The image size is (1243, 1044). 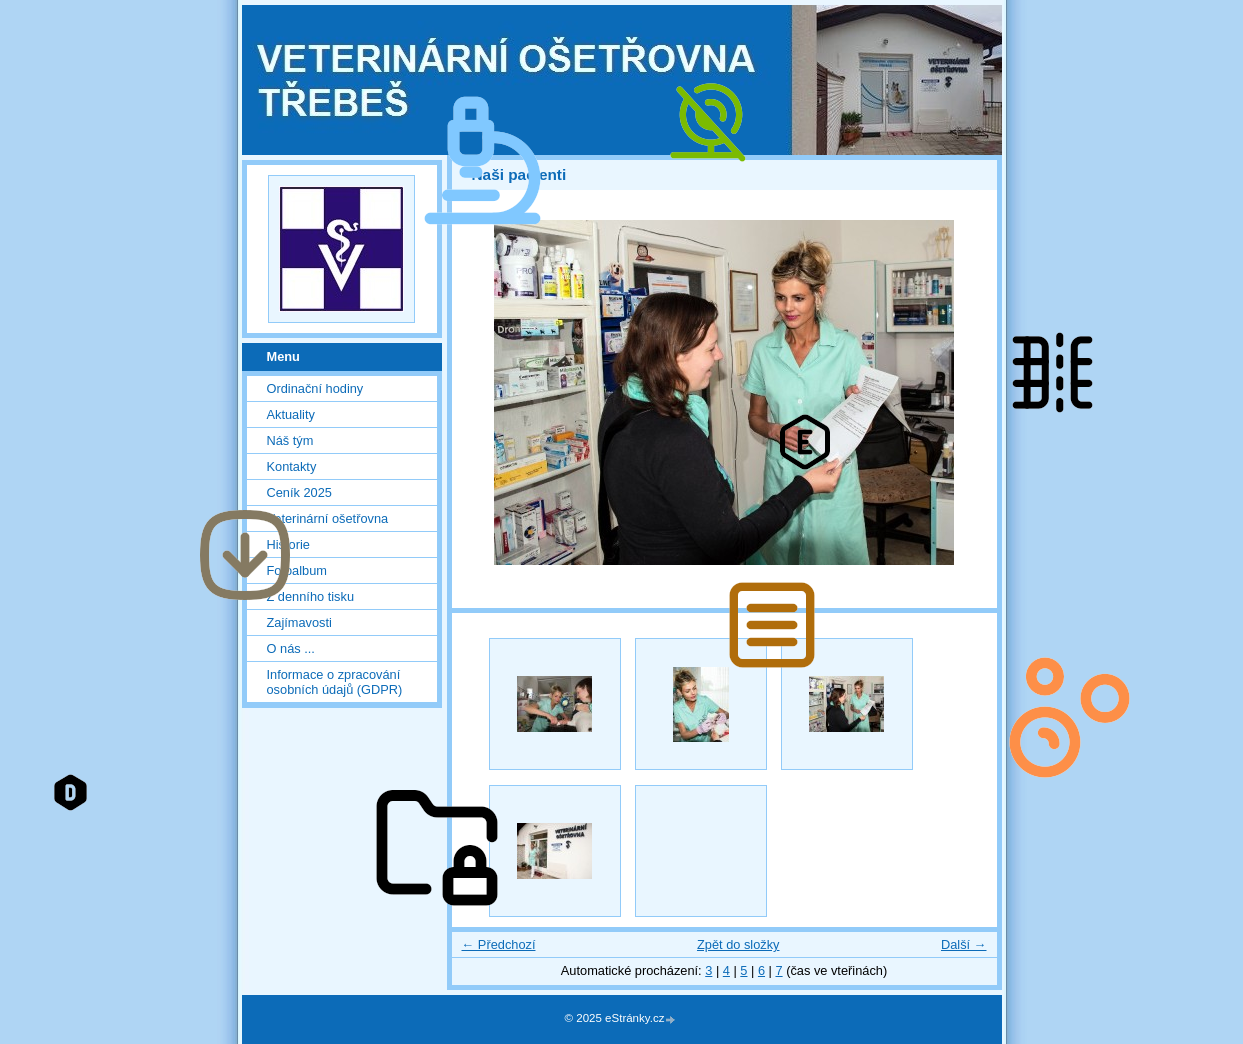 I want to click on access a password-protected folder, so click(x=437, y=845).